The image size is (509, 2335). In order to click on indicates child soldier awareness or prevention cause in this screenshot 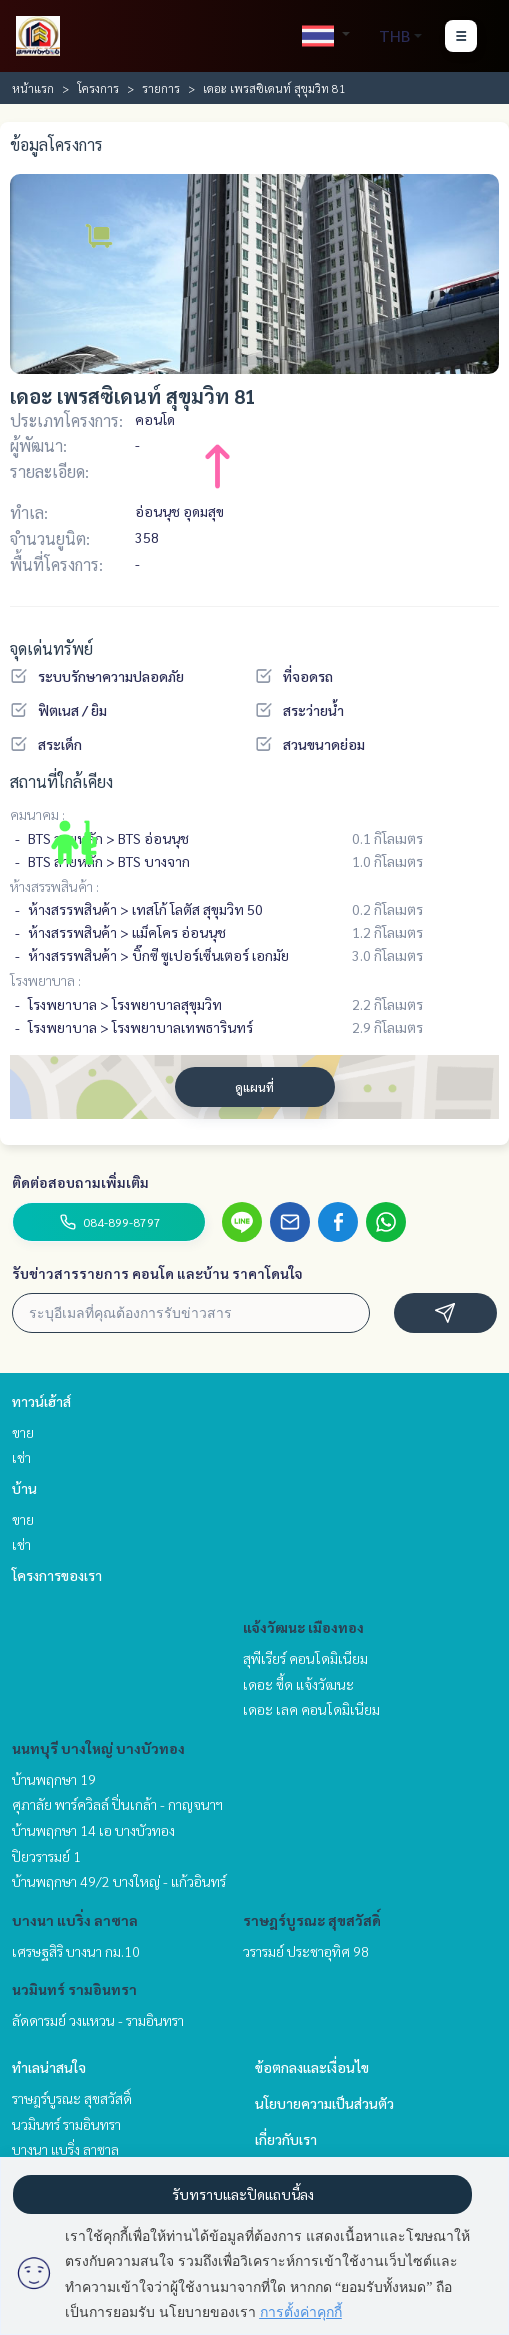, I will do `click(74, 842)`.